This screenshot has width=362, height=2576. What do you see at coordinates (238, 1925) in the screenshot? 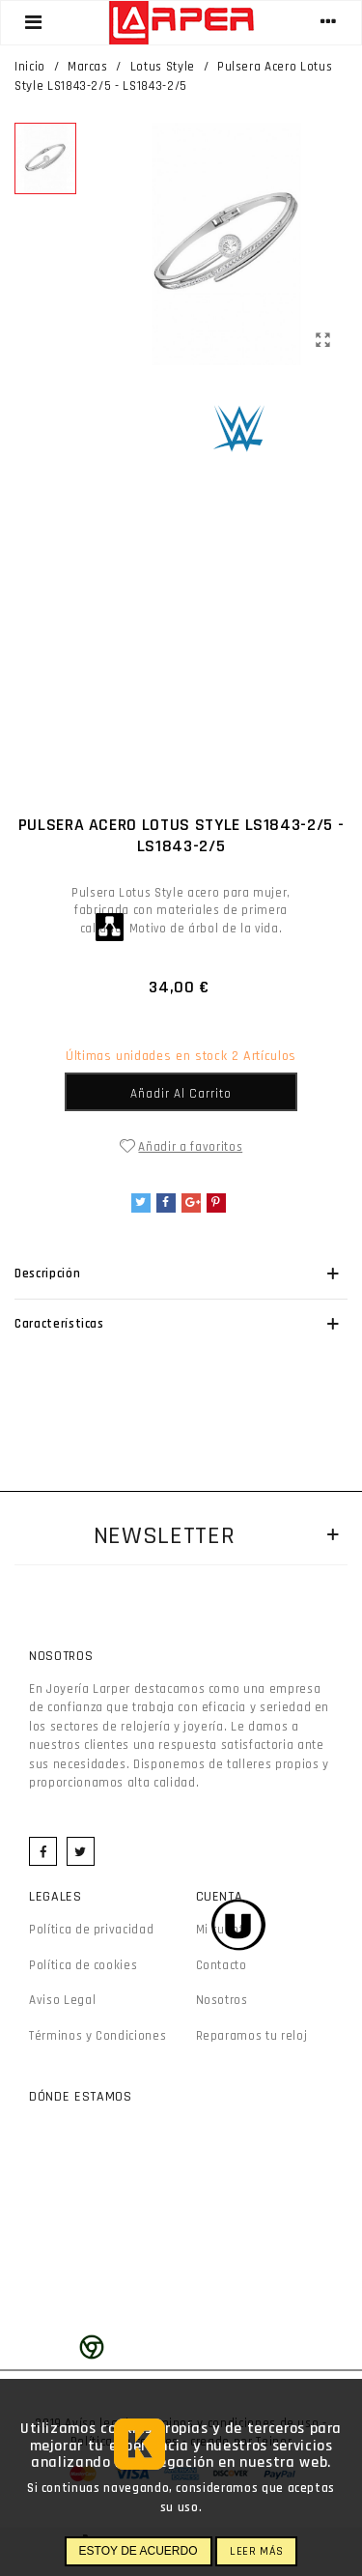
I see `magasins u brand logo` at bounding box center [238, 1925].